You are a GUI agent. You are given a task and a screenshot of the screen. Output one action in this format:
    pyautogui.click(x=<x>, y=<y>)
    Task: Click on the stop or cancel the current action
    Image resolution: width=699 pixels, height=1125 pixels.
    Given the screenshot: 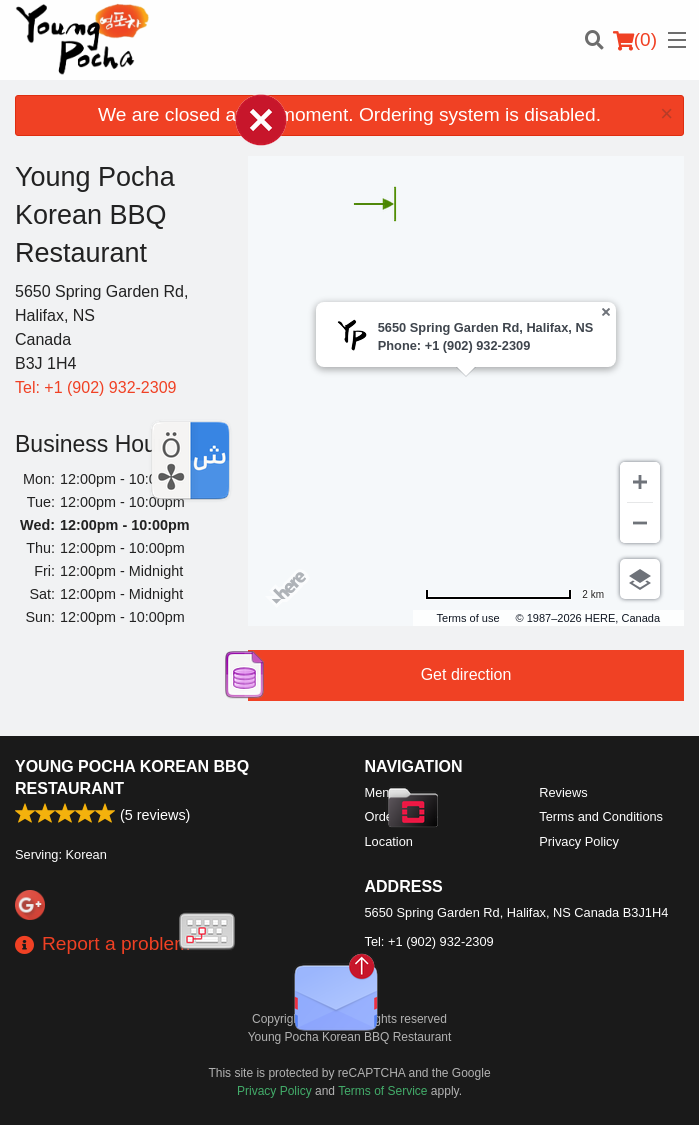 What is the action you would take?
    pyautogui.click(x=261, y=120)
    